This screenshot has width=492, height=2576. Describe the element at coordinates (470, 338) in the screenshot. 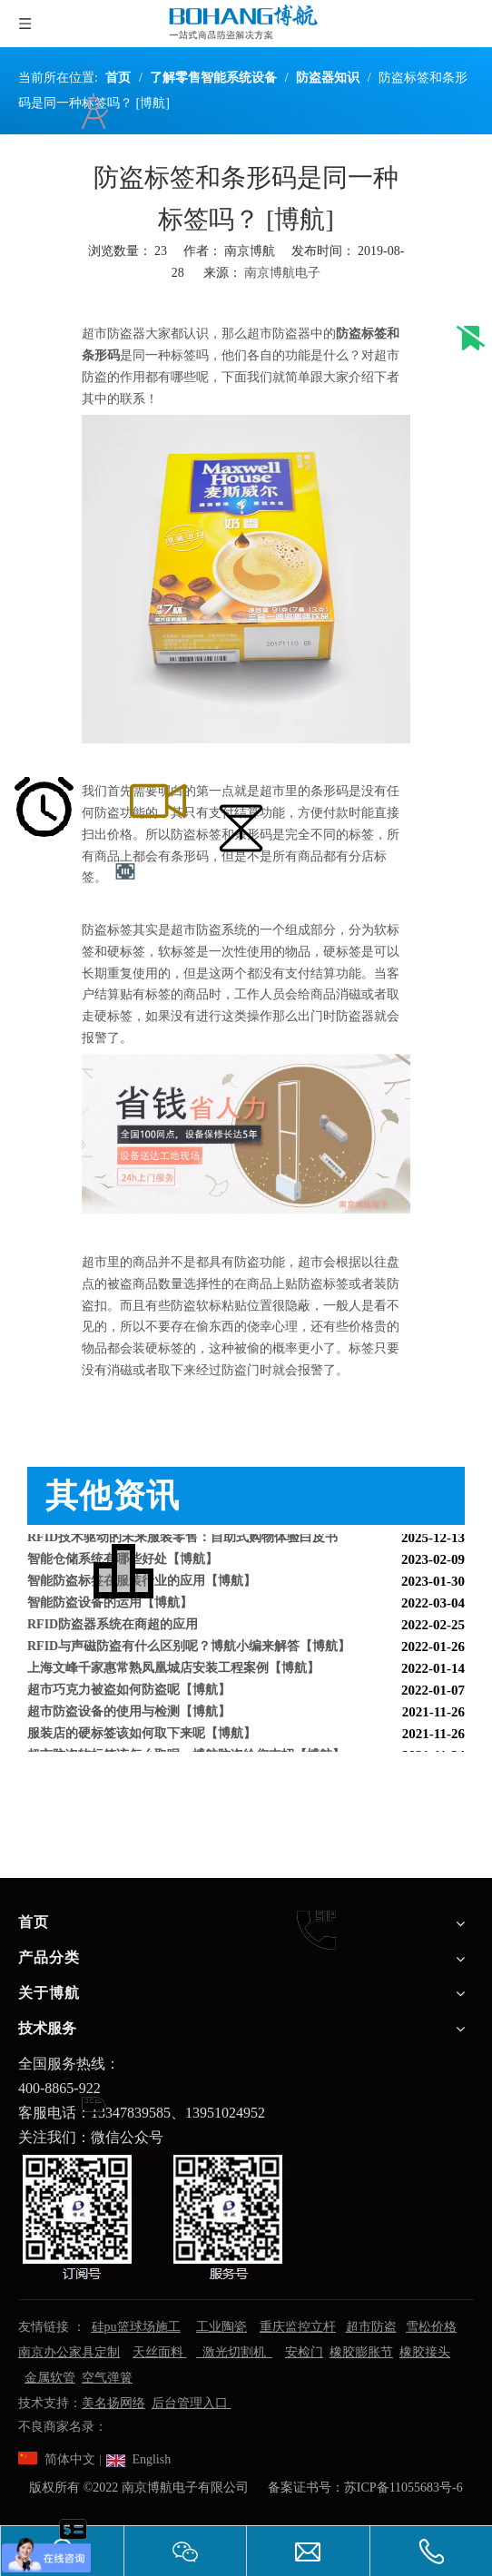

I see `remove from saved bookmarks` at that location.